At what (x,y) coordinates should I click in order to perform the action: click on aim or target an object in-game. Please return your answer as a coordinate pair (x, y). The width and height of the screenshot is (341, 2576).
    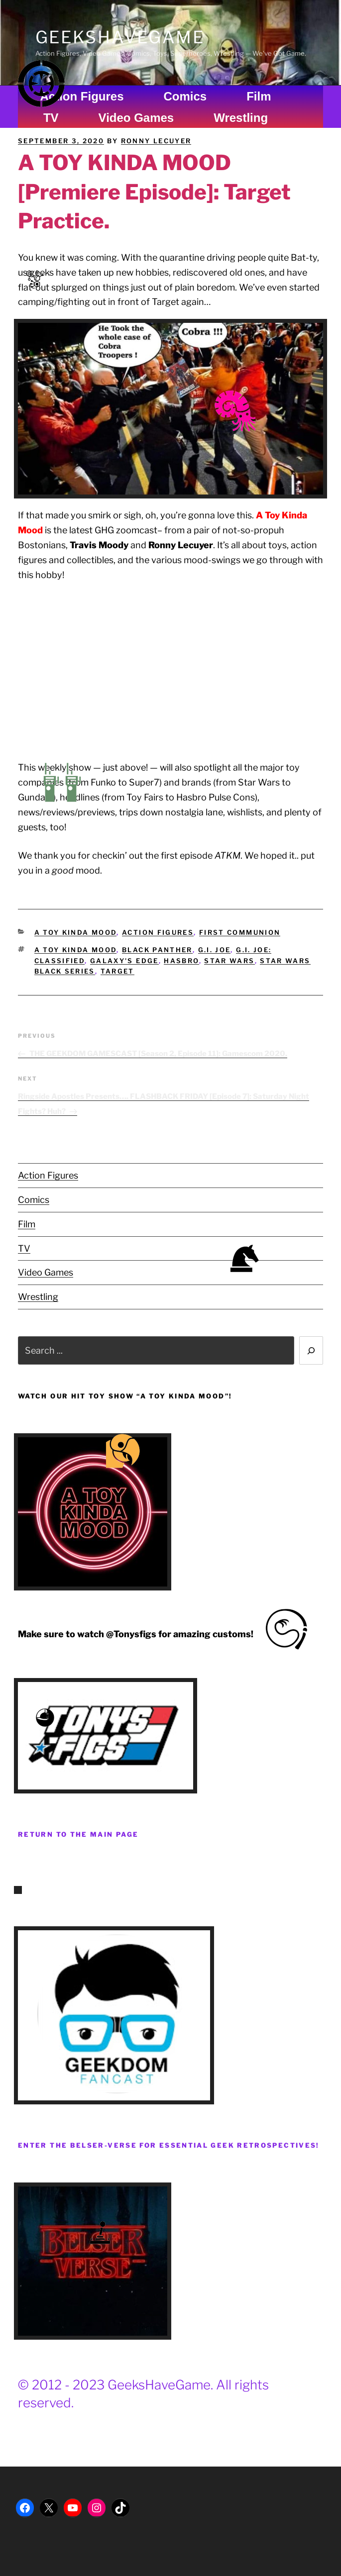
    Looking at the image, I should click on (41, 84).